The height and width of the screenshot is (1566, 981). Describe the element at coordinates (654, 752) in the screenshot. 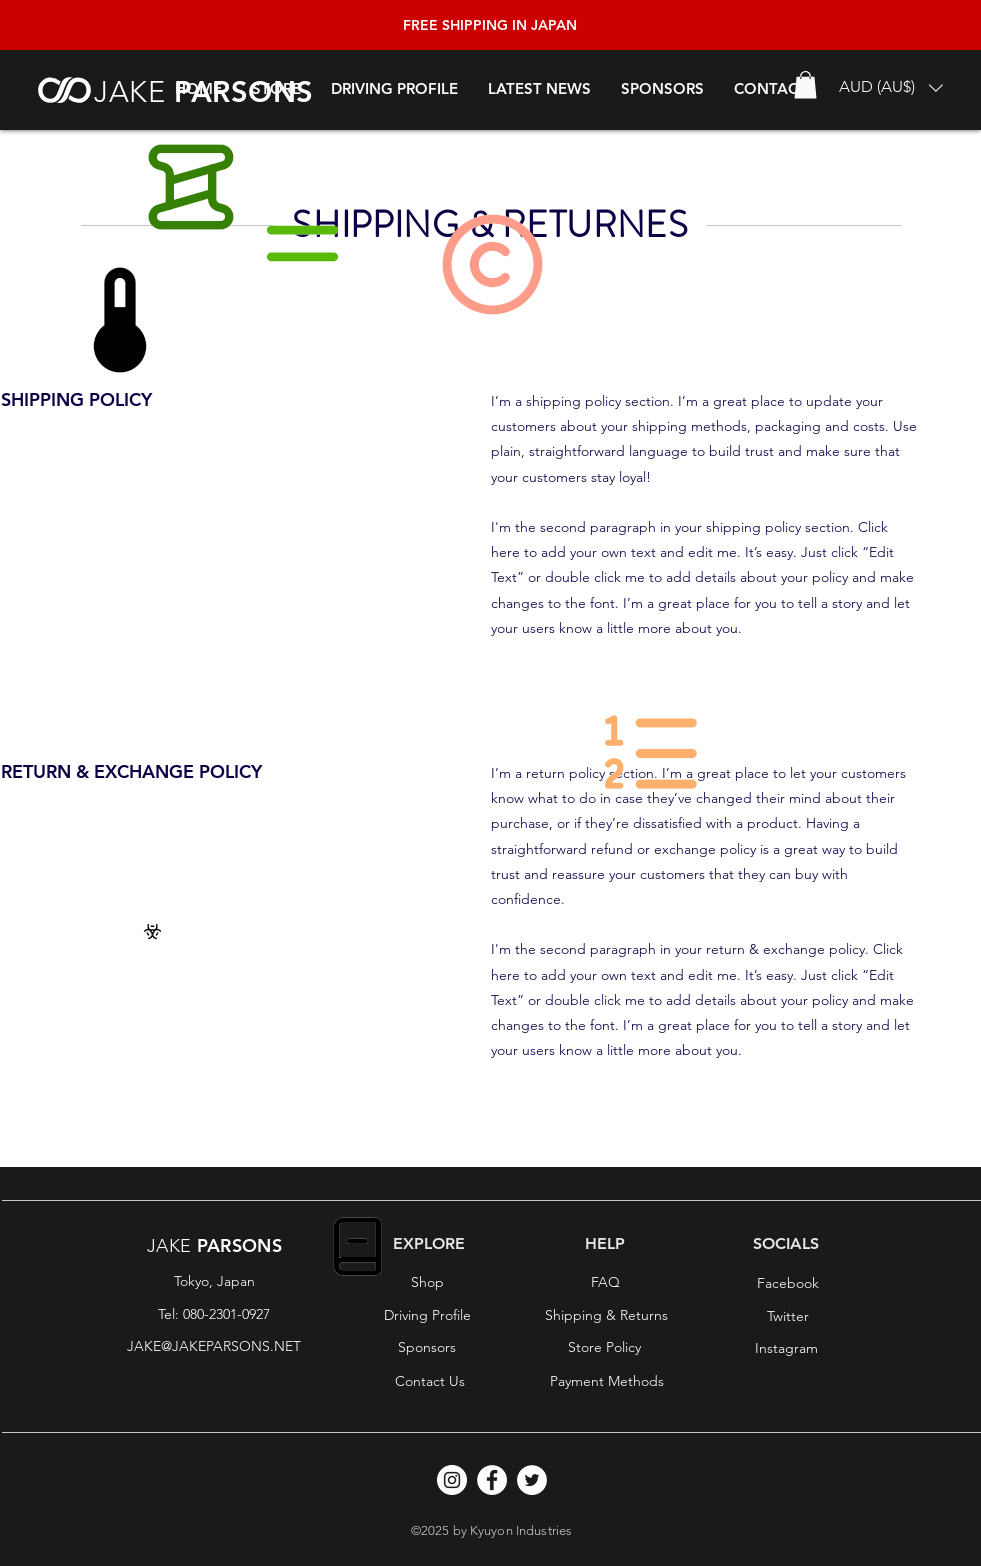

I see `create a numbered list` at that location.